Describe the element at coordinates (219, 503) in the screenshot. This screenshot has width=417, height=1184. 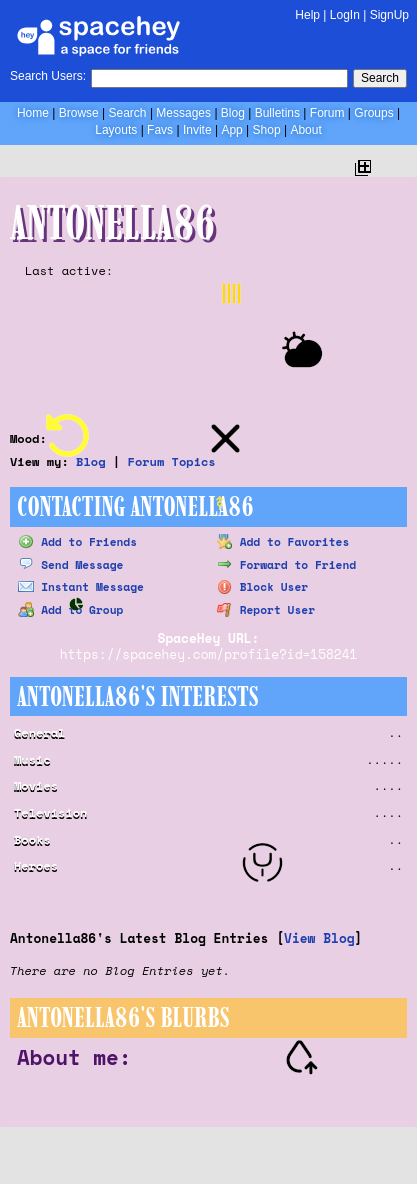
I see `continue straight through the roundabout` at that location.